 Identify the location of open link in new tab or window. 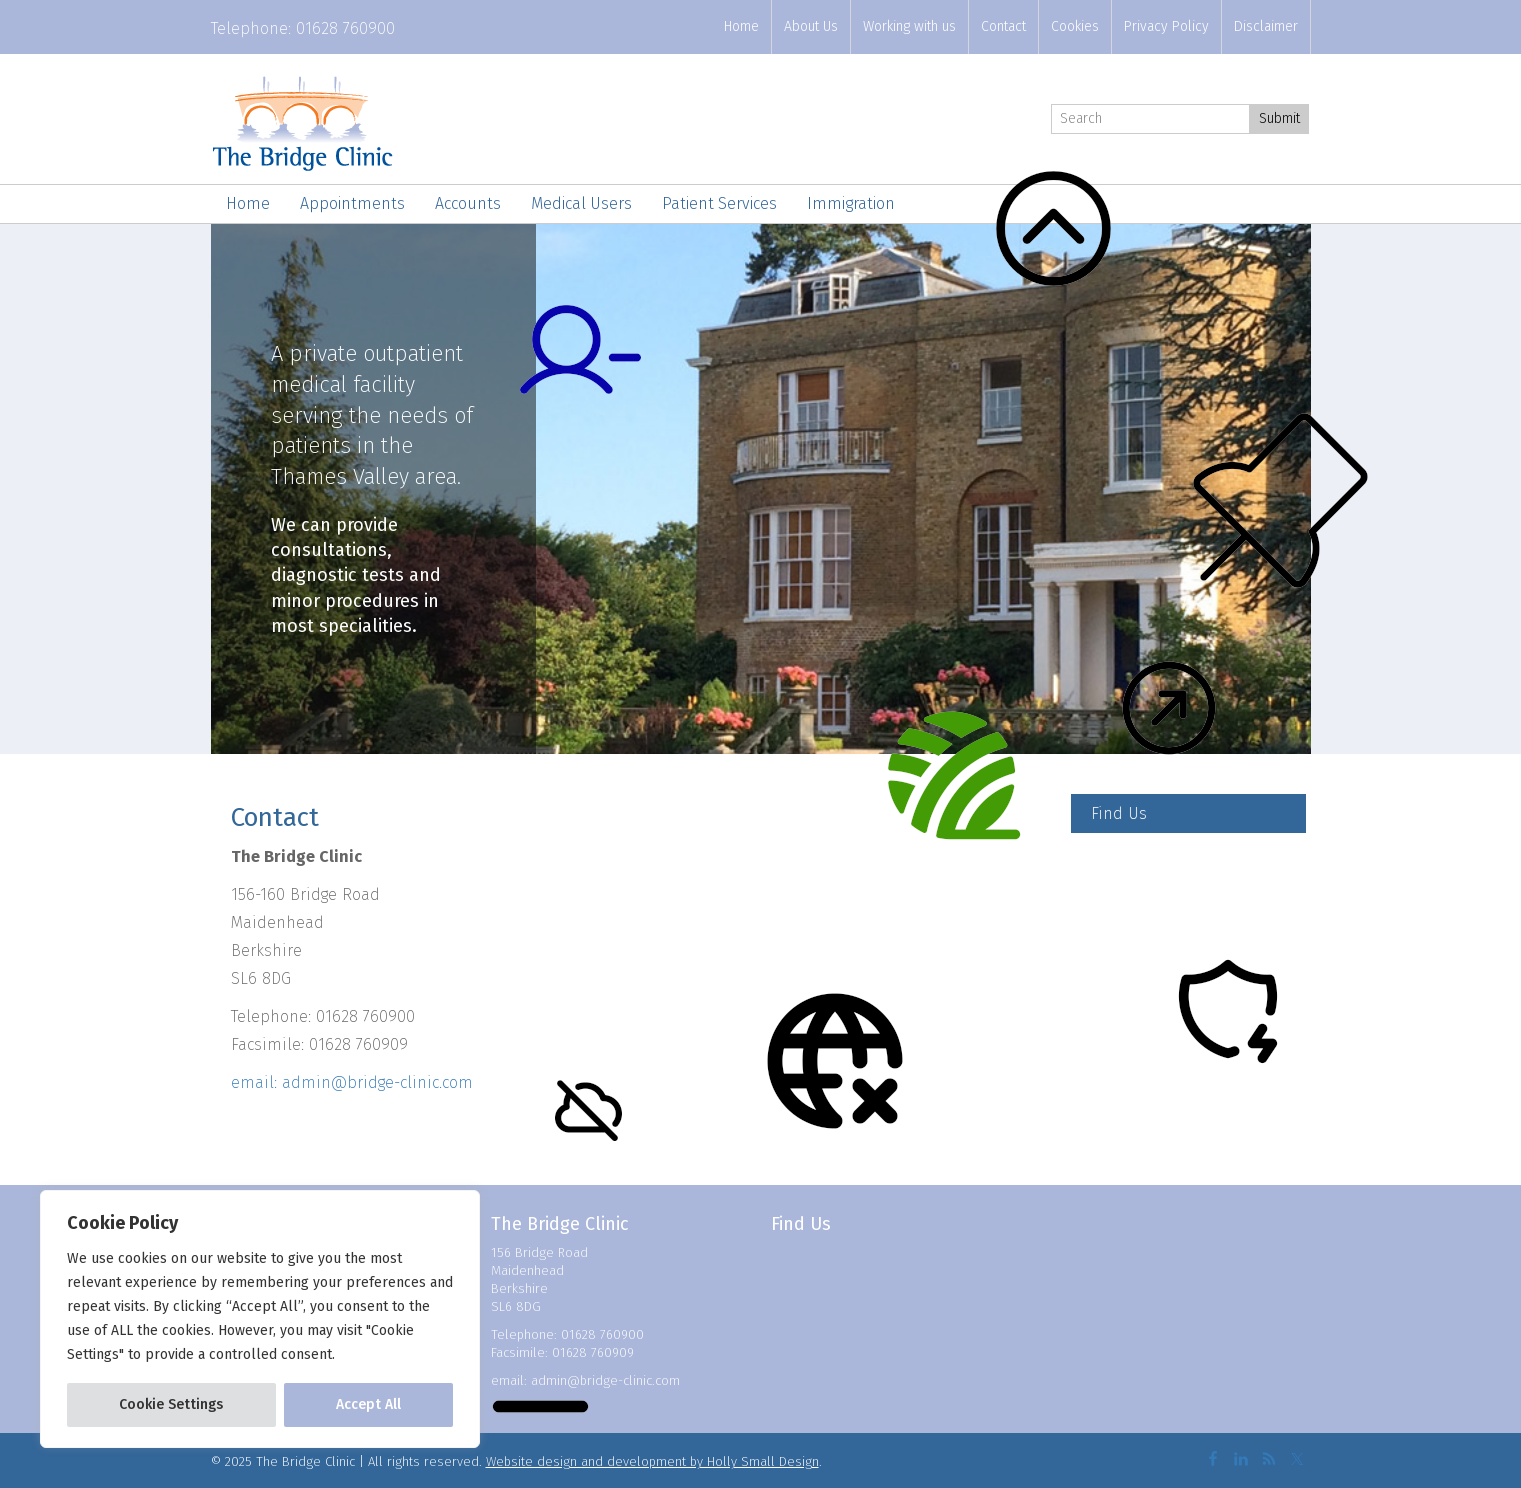
(1169, 708).